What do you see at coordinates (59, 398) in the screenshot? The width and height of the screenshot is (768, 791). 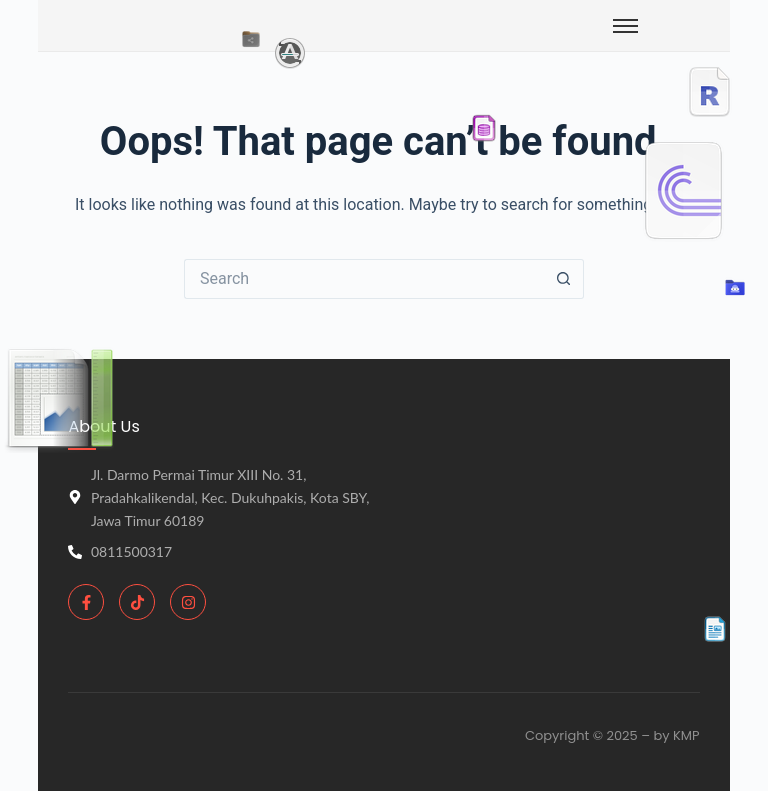 I see `spreadsheet template file type` at bounding box center [59, 398].